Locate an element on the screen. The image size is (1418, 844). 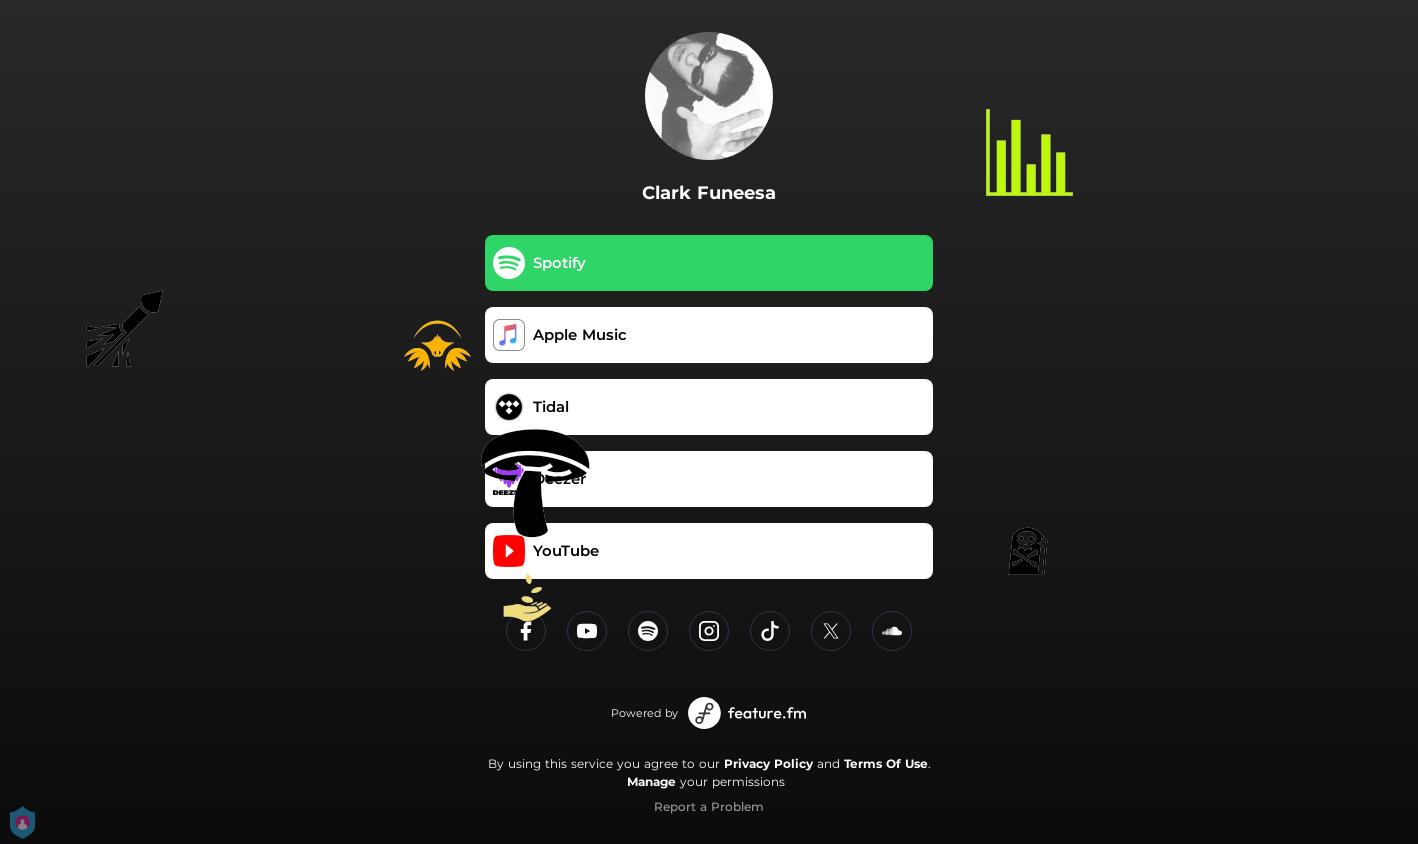
launch celebration or fireworks effect is located at coordinates (125, 327).